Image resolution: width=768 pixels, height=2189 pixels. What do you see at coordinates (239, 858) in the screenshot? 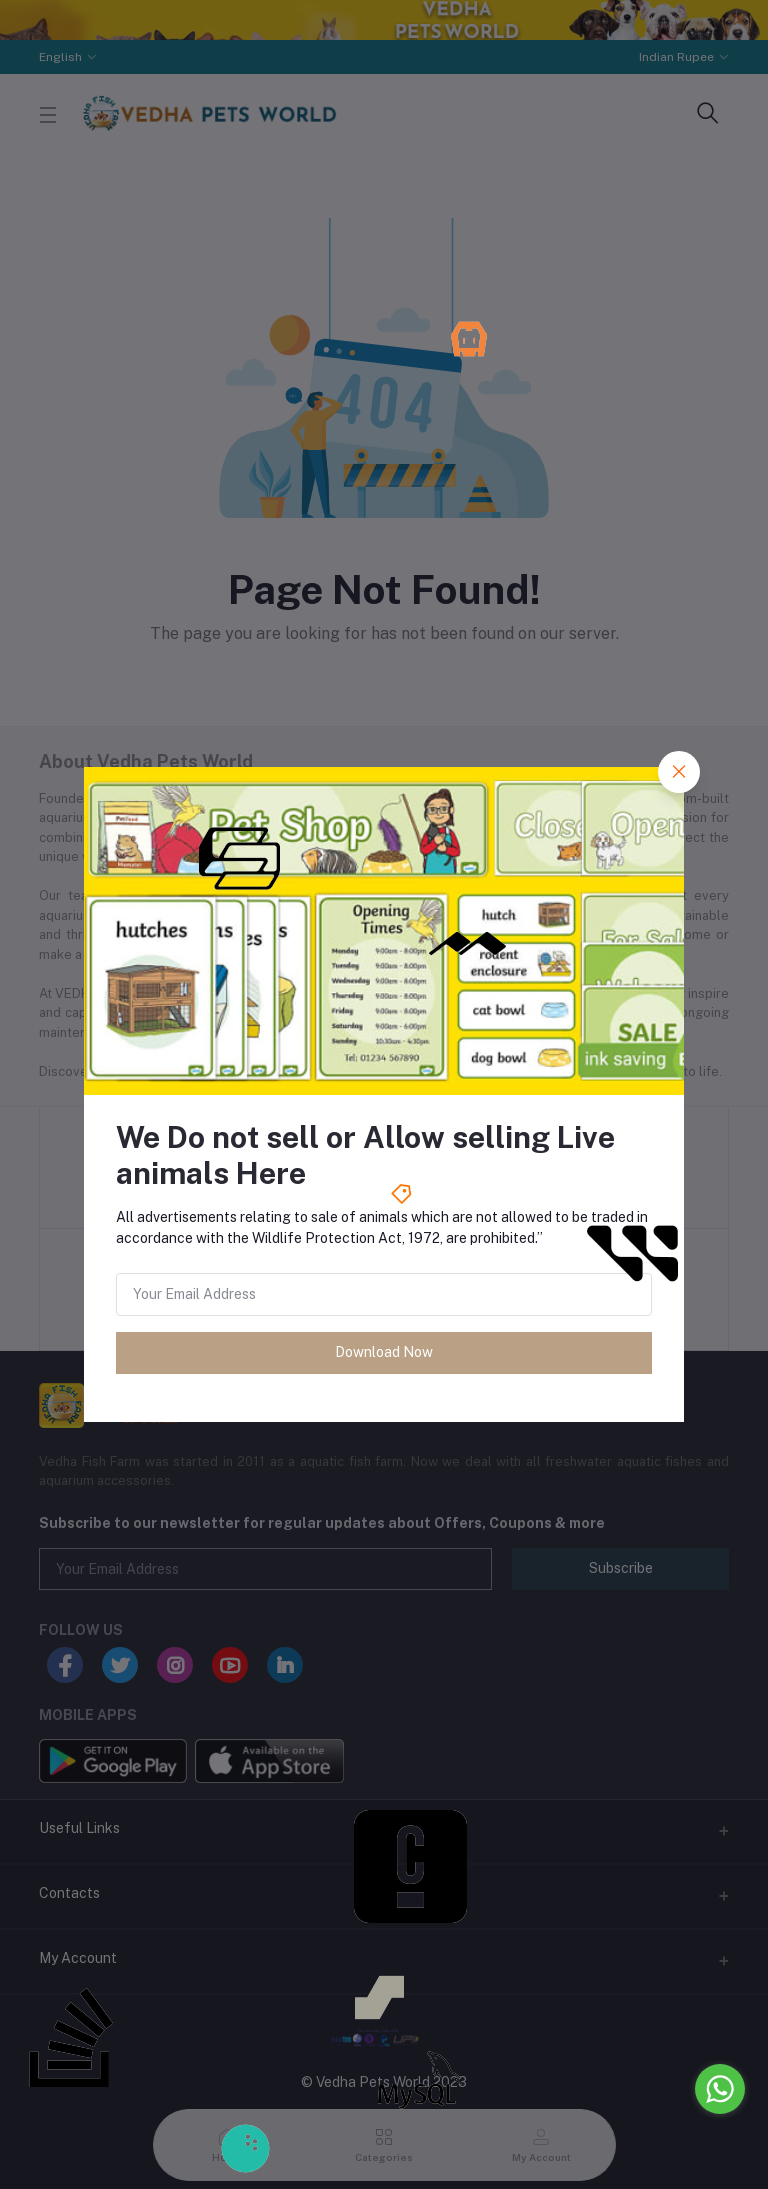
I see `SST framework logo` at bounding box center [239, 858].